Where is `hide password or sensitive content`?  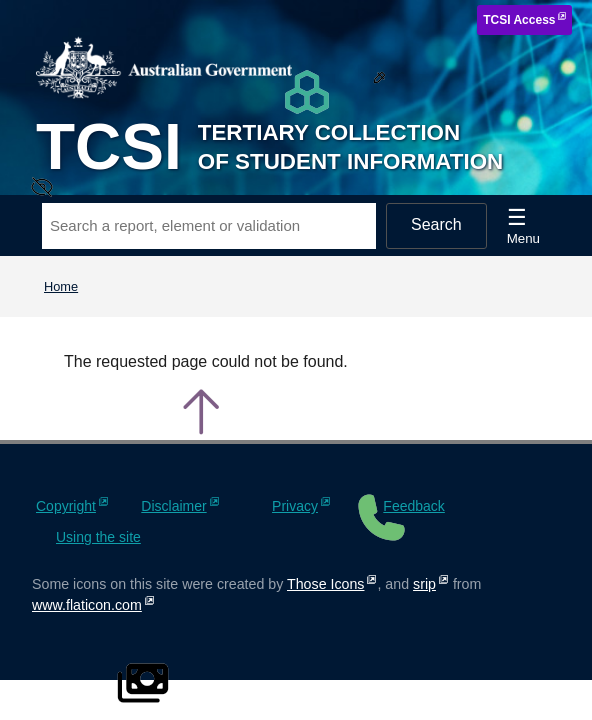
hide password or sensitive content is located at coordinates (42, 187).